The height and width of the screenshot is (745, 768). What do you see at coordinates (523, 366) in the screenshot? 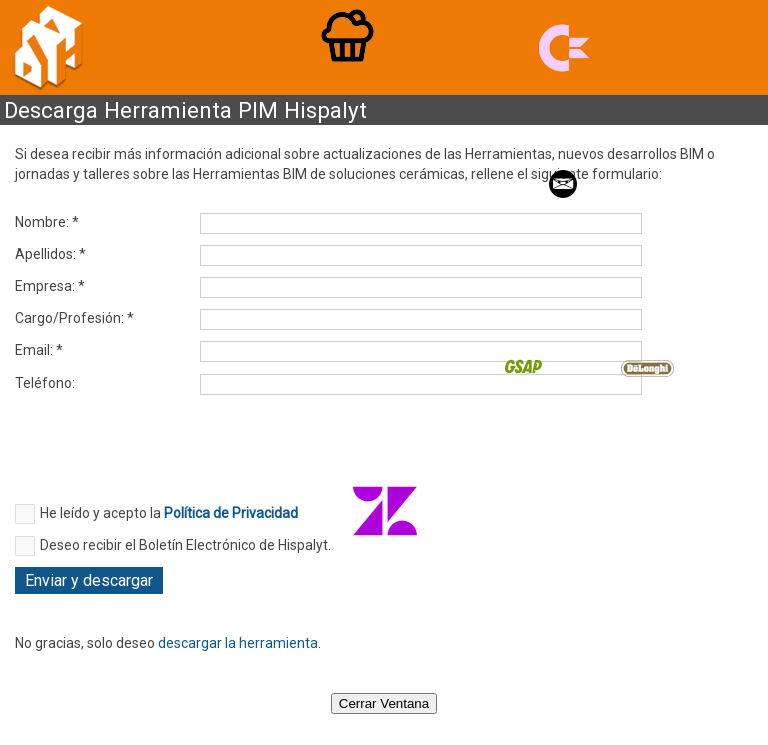
I see `GSAP (GreenSock Animation Platform) brand logo` at bounding box center [523, 366].